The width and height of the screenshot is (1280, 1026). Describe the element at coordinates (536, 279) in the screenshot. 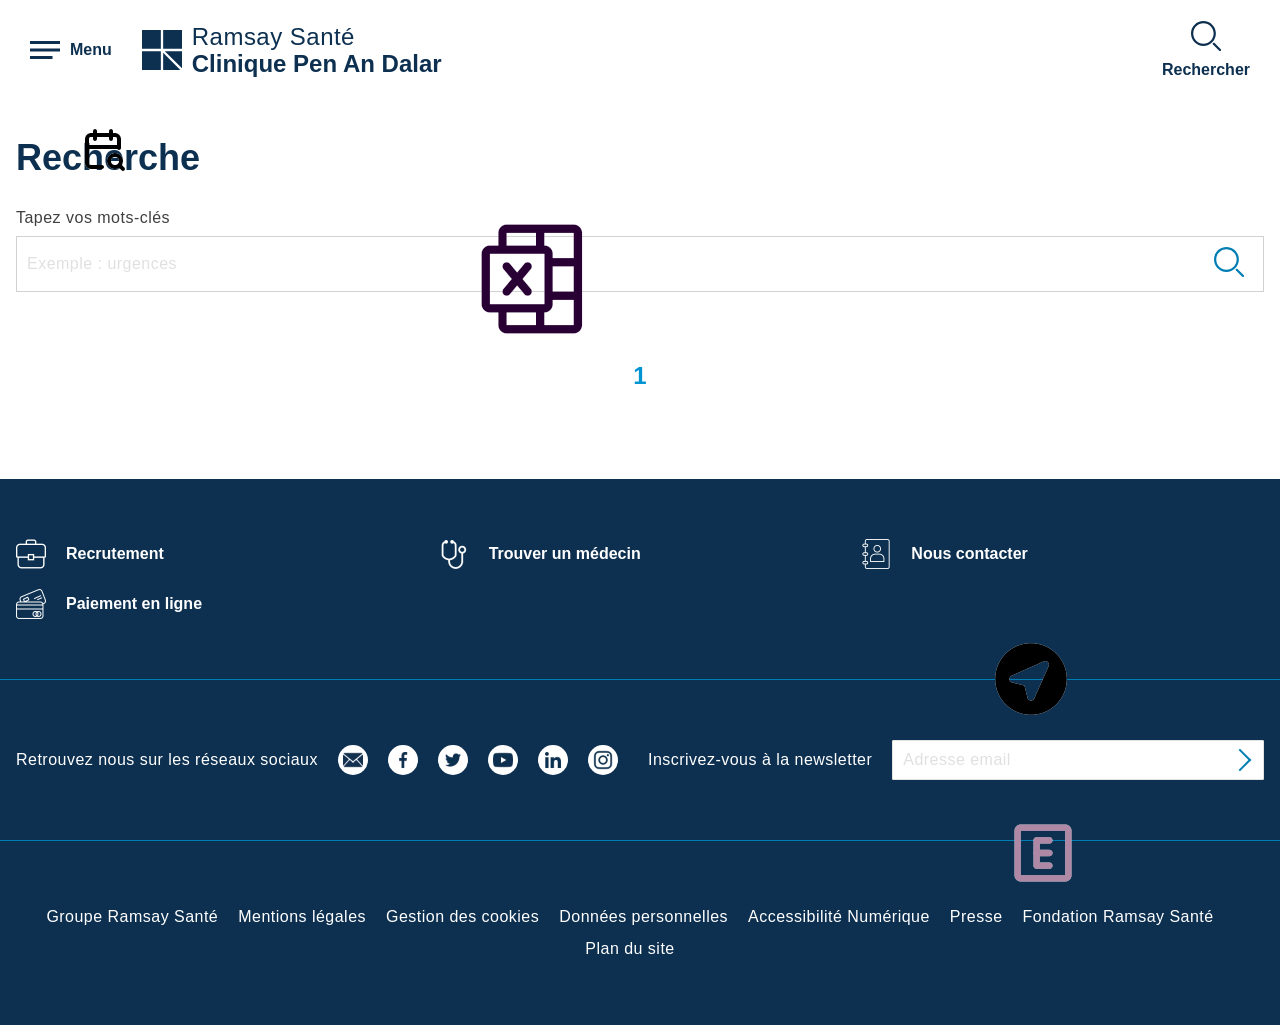

I see `open microsoft excel` at that location.